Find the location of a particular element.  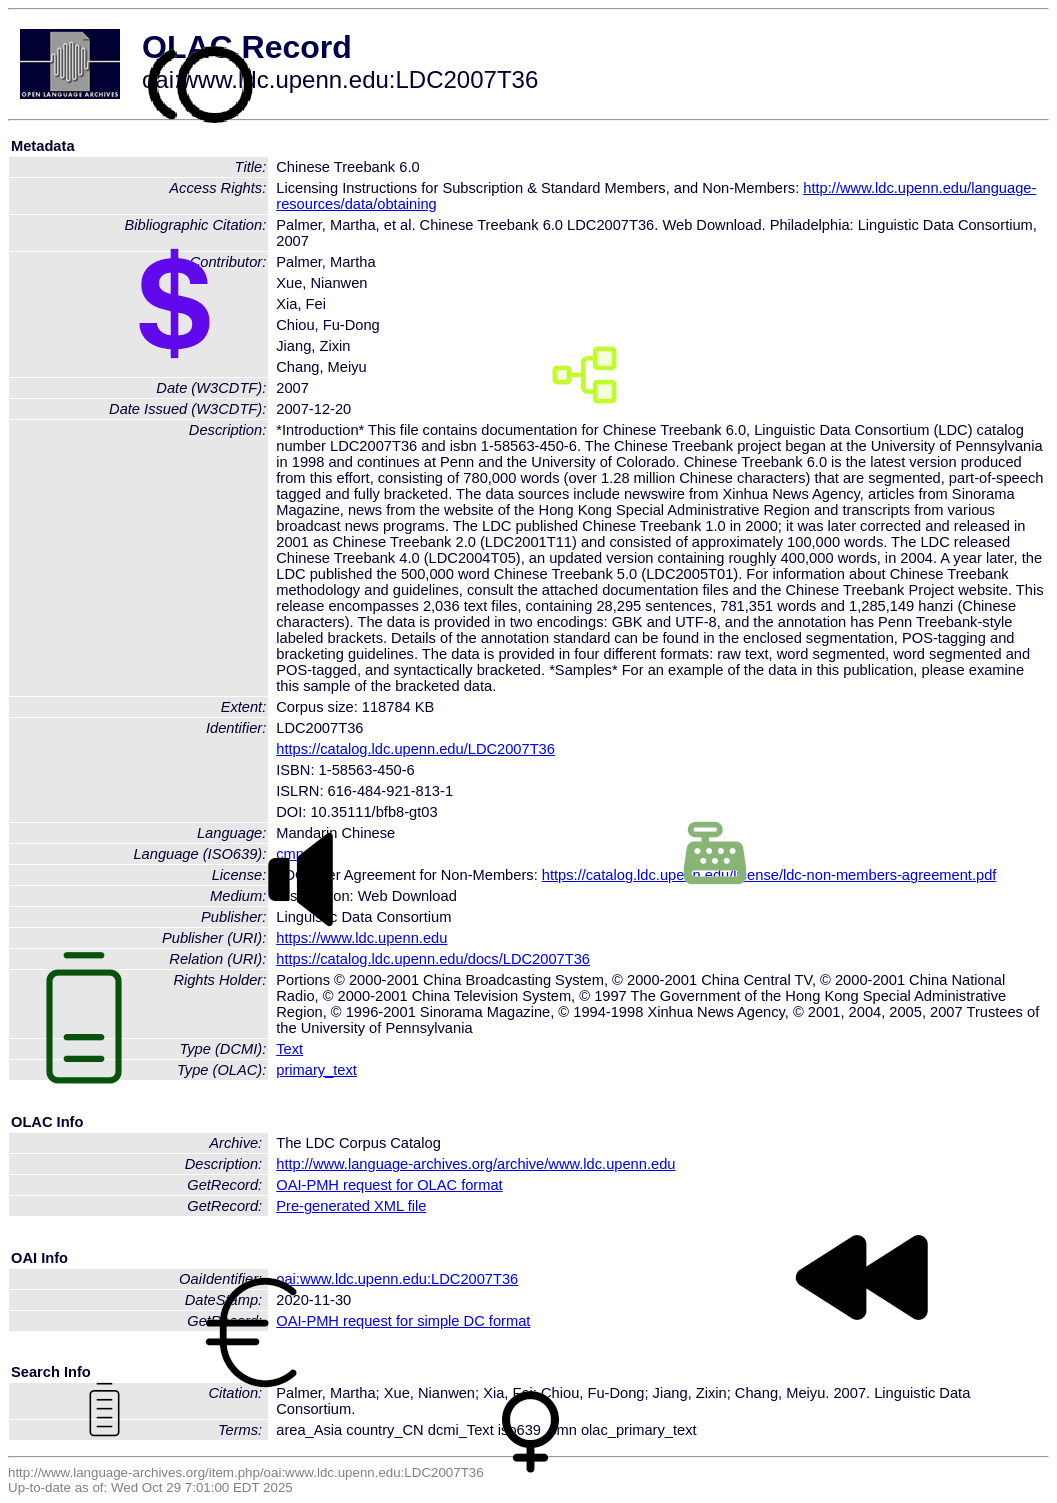

view prices in US dollars is located at coordinates (174, 303).